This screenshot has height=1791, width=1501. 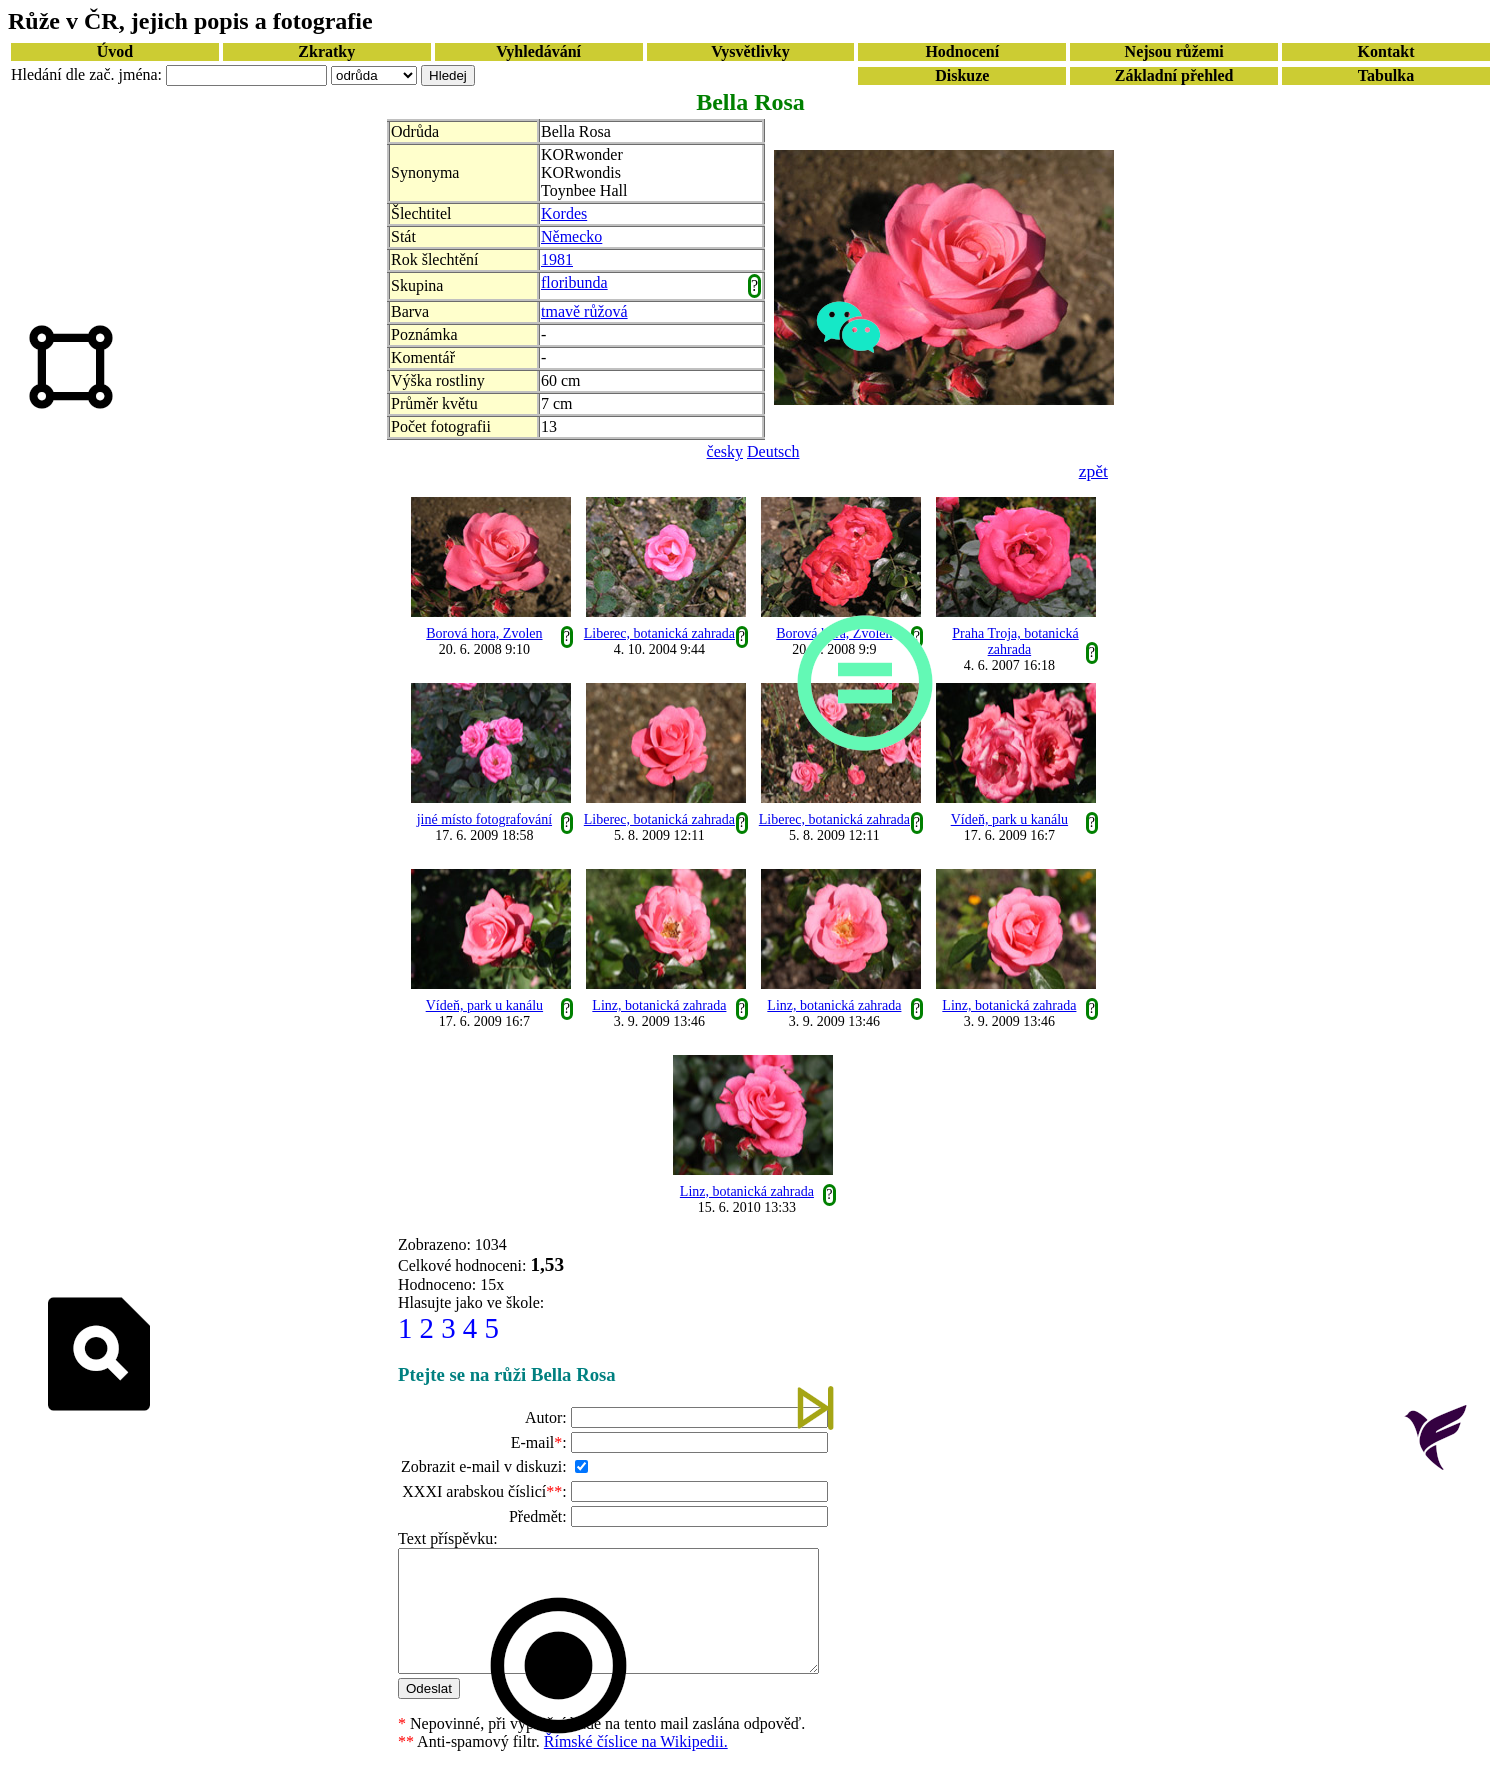 I want to click on open the FamPay app, so click(x=1435, y=1437).